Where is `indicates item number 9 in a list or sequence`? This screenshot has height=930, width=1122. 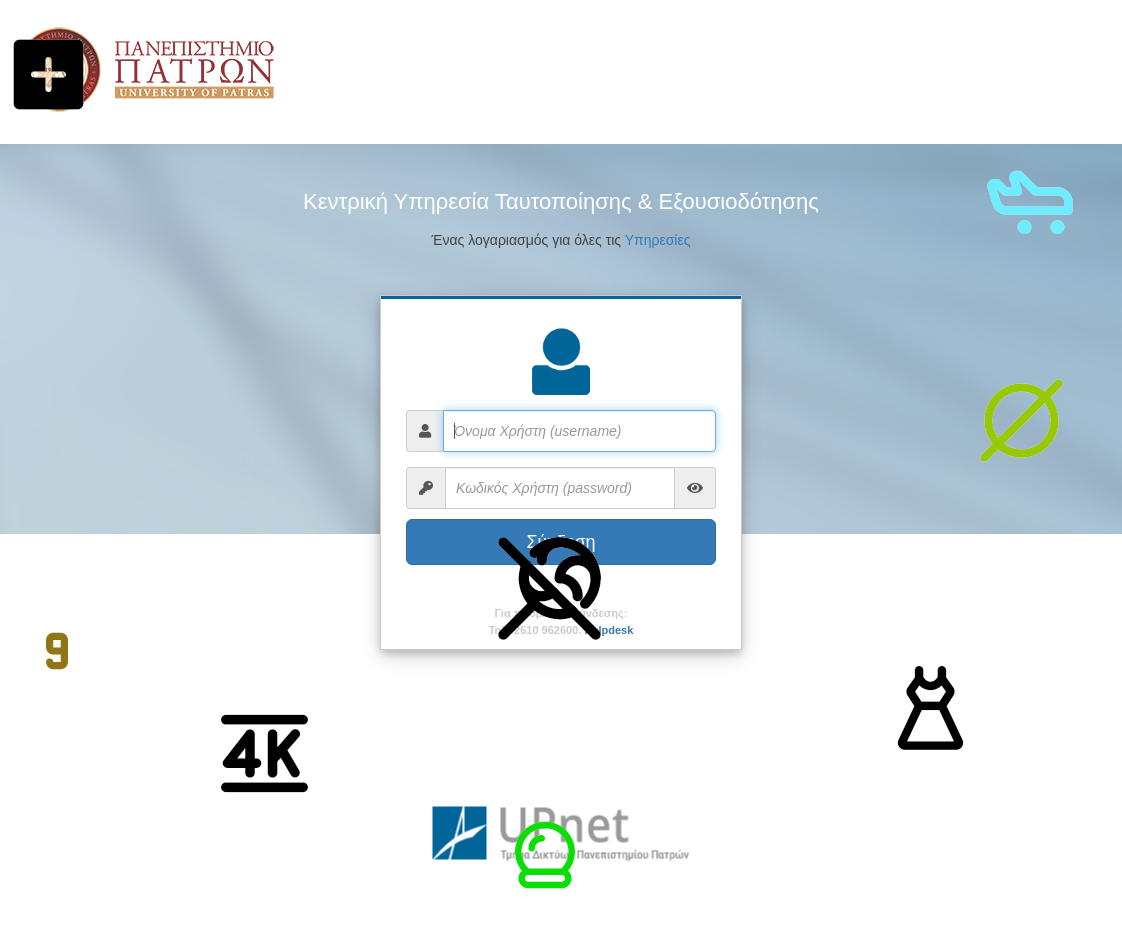
indicates item number 9 in a list or sequence is located at coordinates (57, 651).